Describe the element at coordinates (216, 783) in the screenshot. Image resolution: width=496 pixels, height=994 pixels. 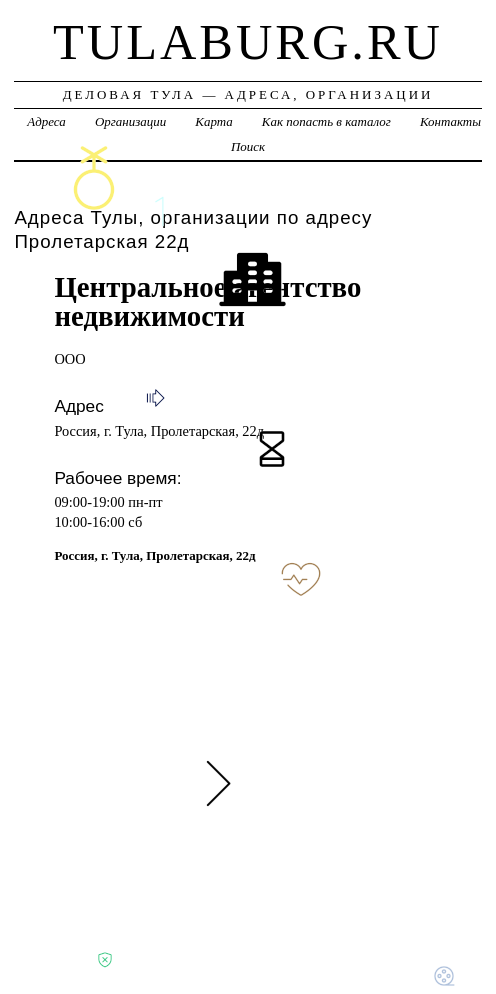
I see `navigate to the next item or page` at that location.